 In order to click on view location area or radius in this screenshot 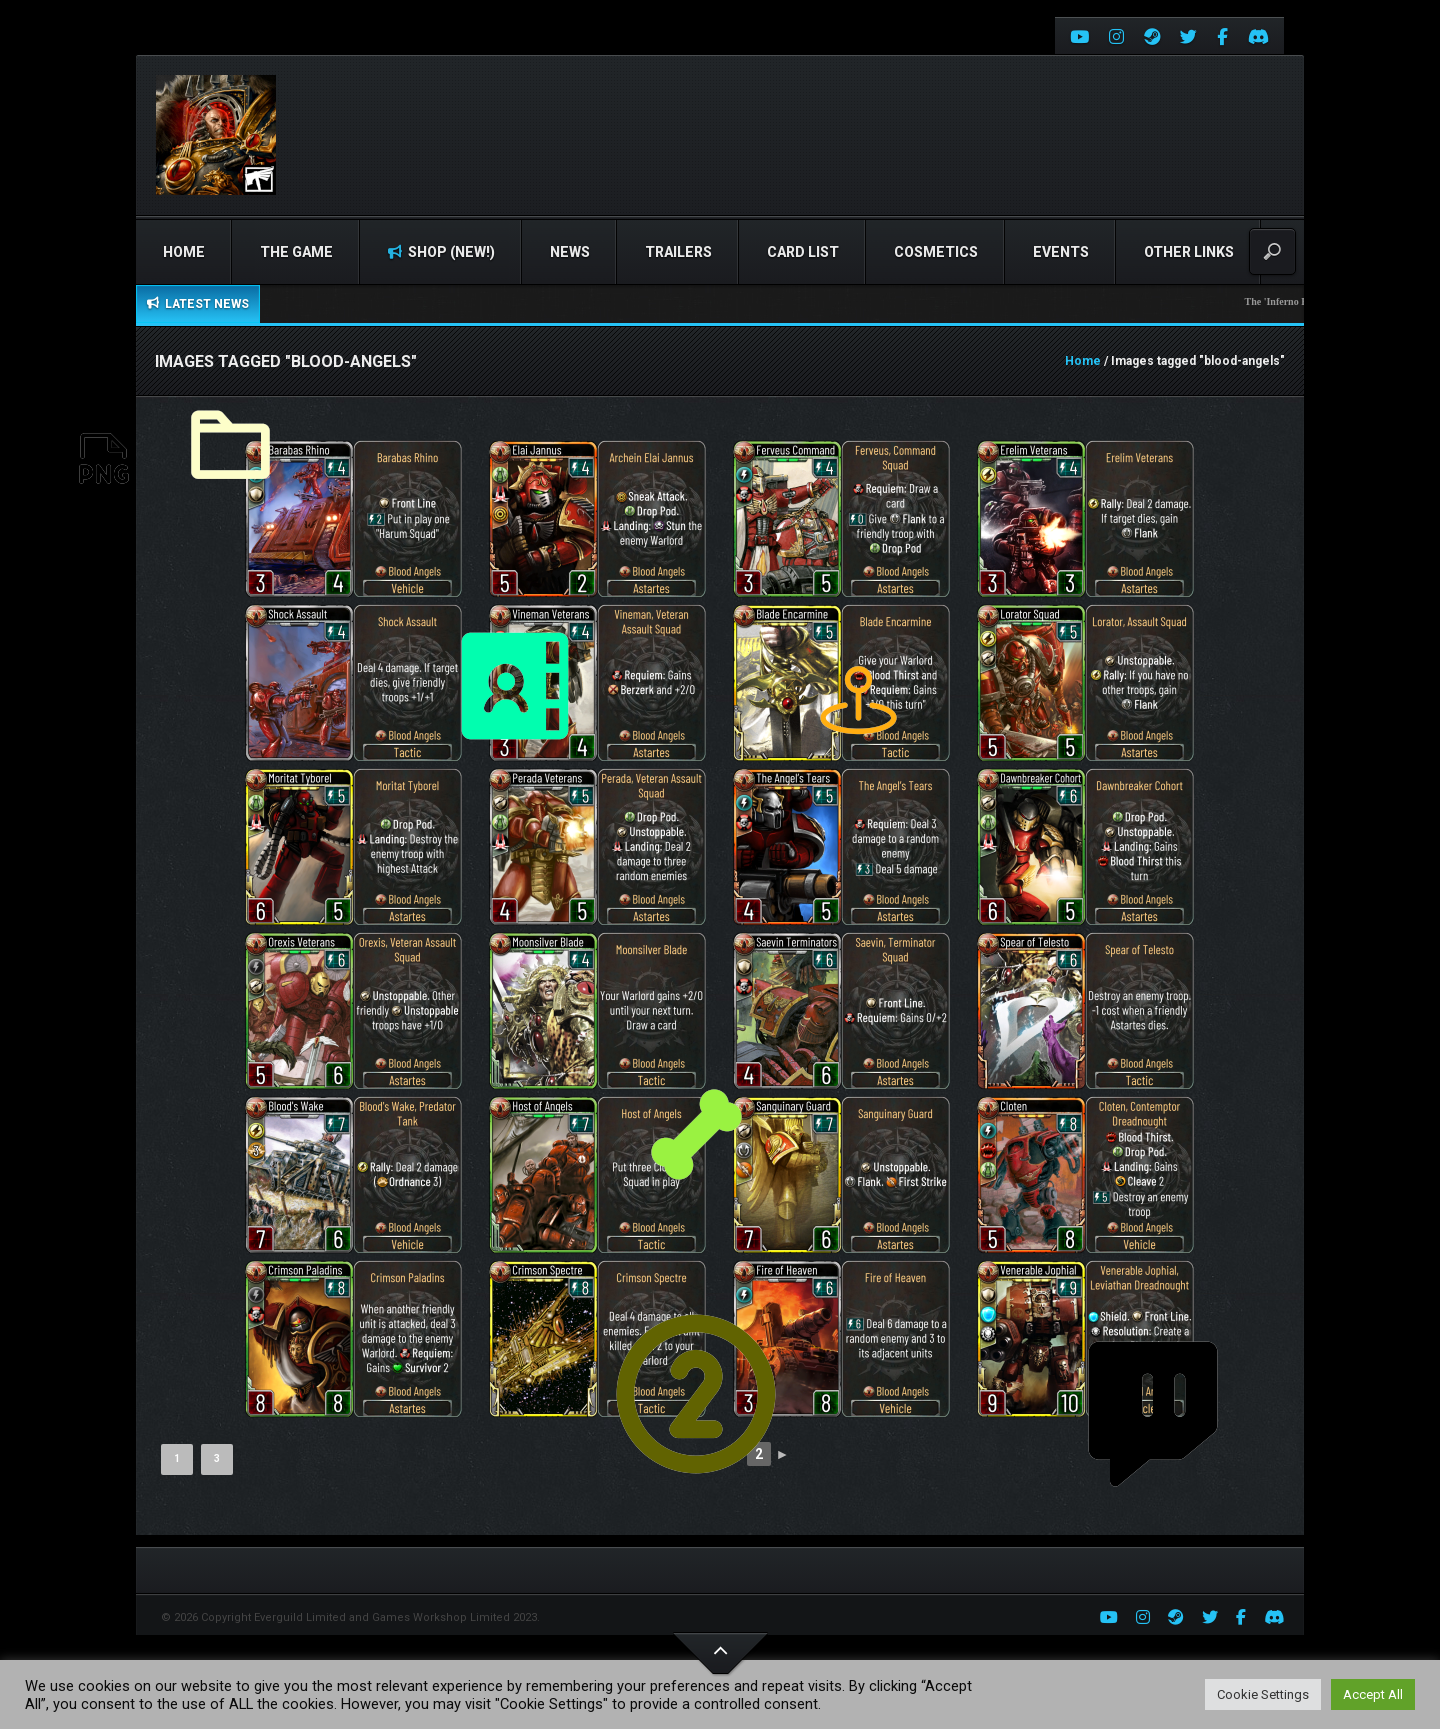, I will do `click(858, 701)`.